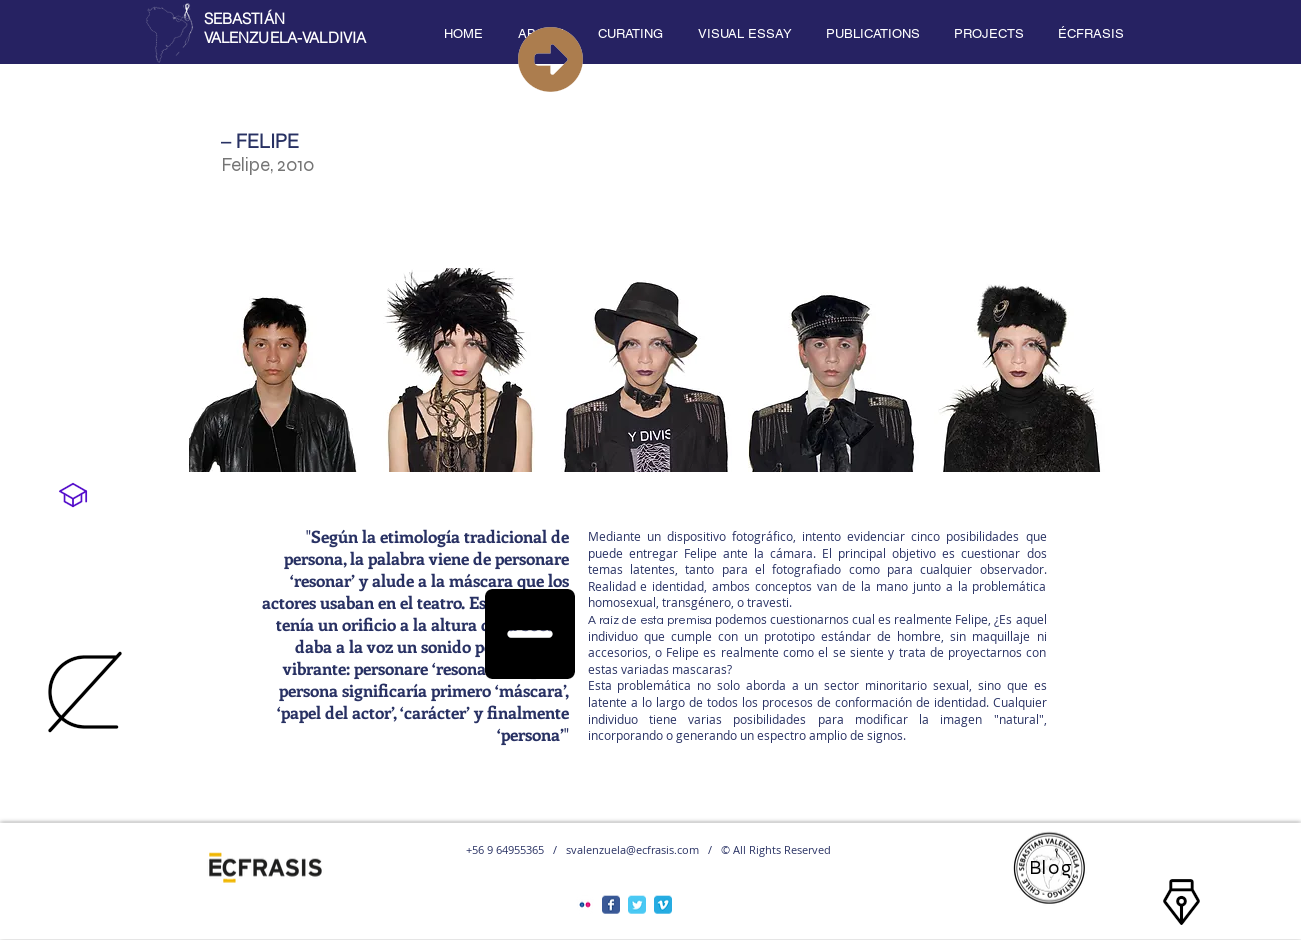 This screenshot has width=1301, height=940. What do you see at coordinates (1181, 900) in the screenshot?
I see `access drawing or illustration tools` at bounding box center [1181, 900].